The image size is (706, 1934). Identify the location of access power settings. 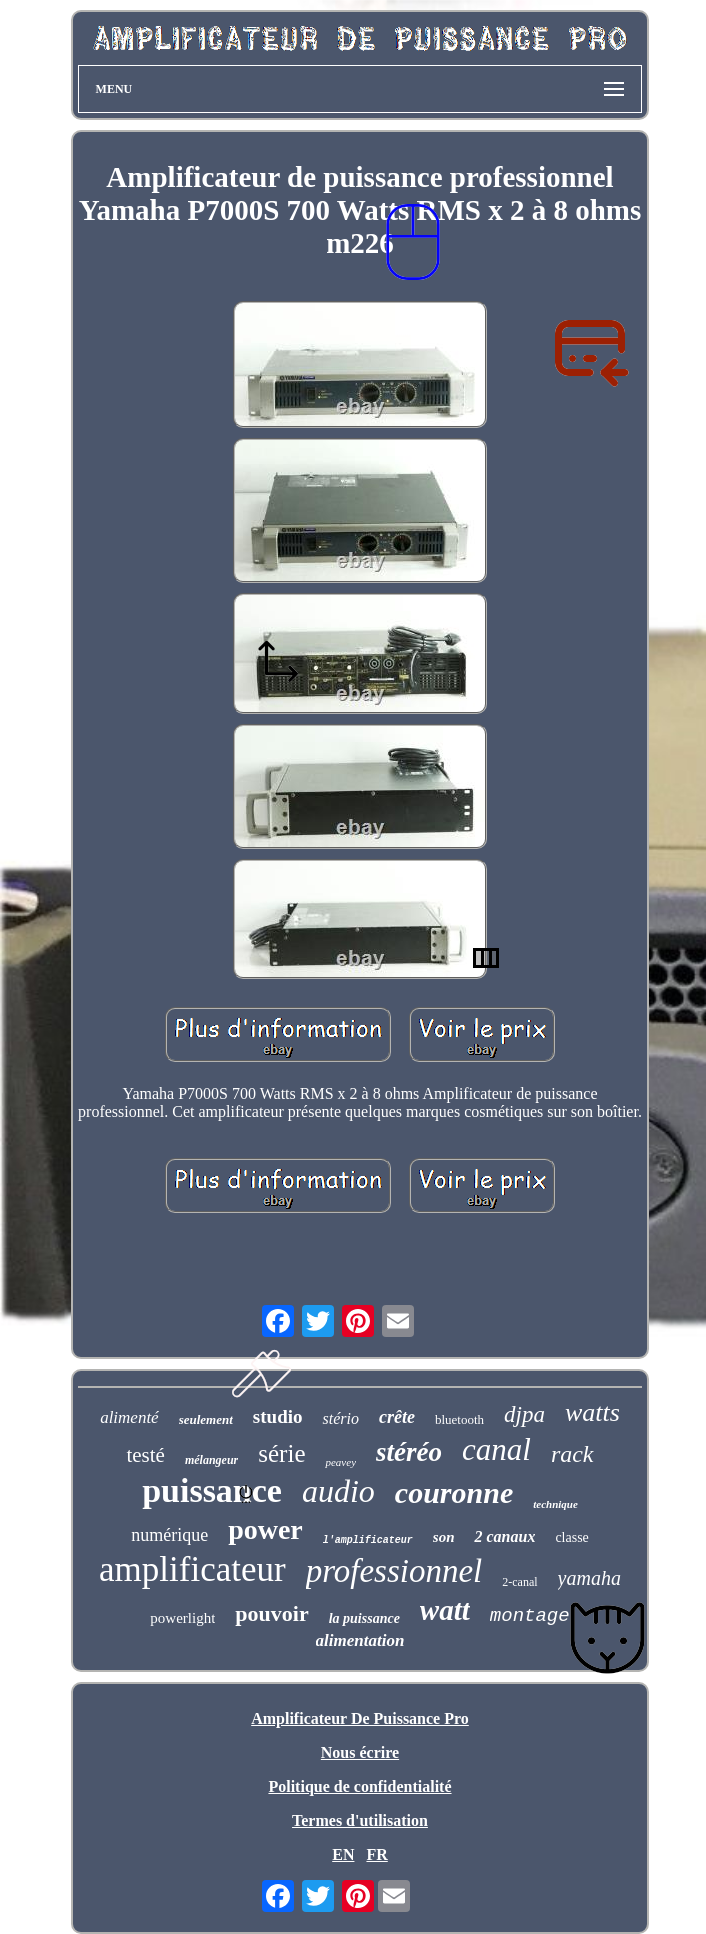
(246, 1493).